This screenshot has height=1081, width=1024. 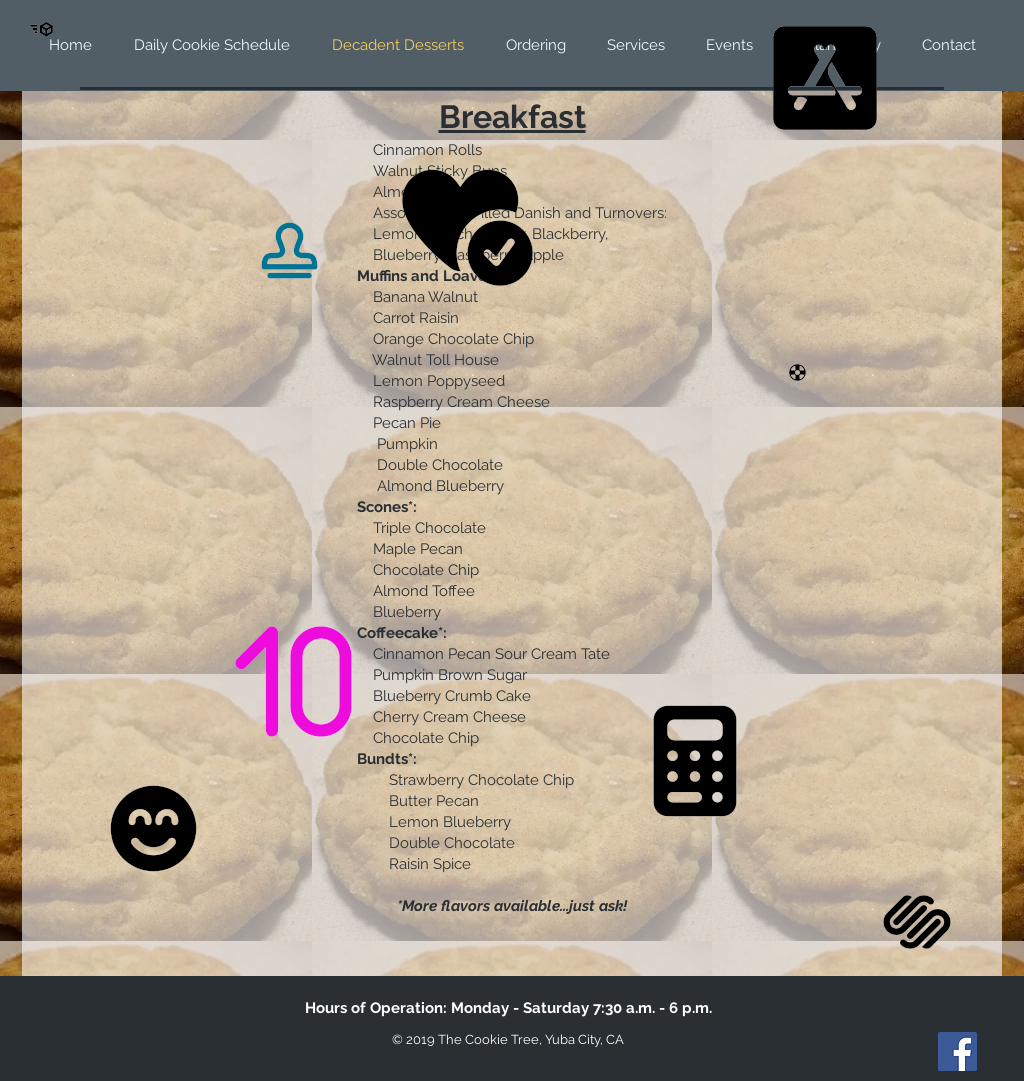 I want to click on open the calculator app, so click(x=695, y=761).